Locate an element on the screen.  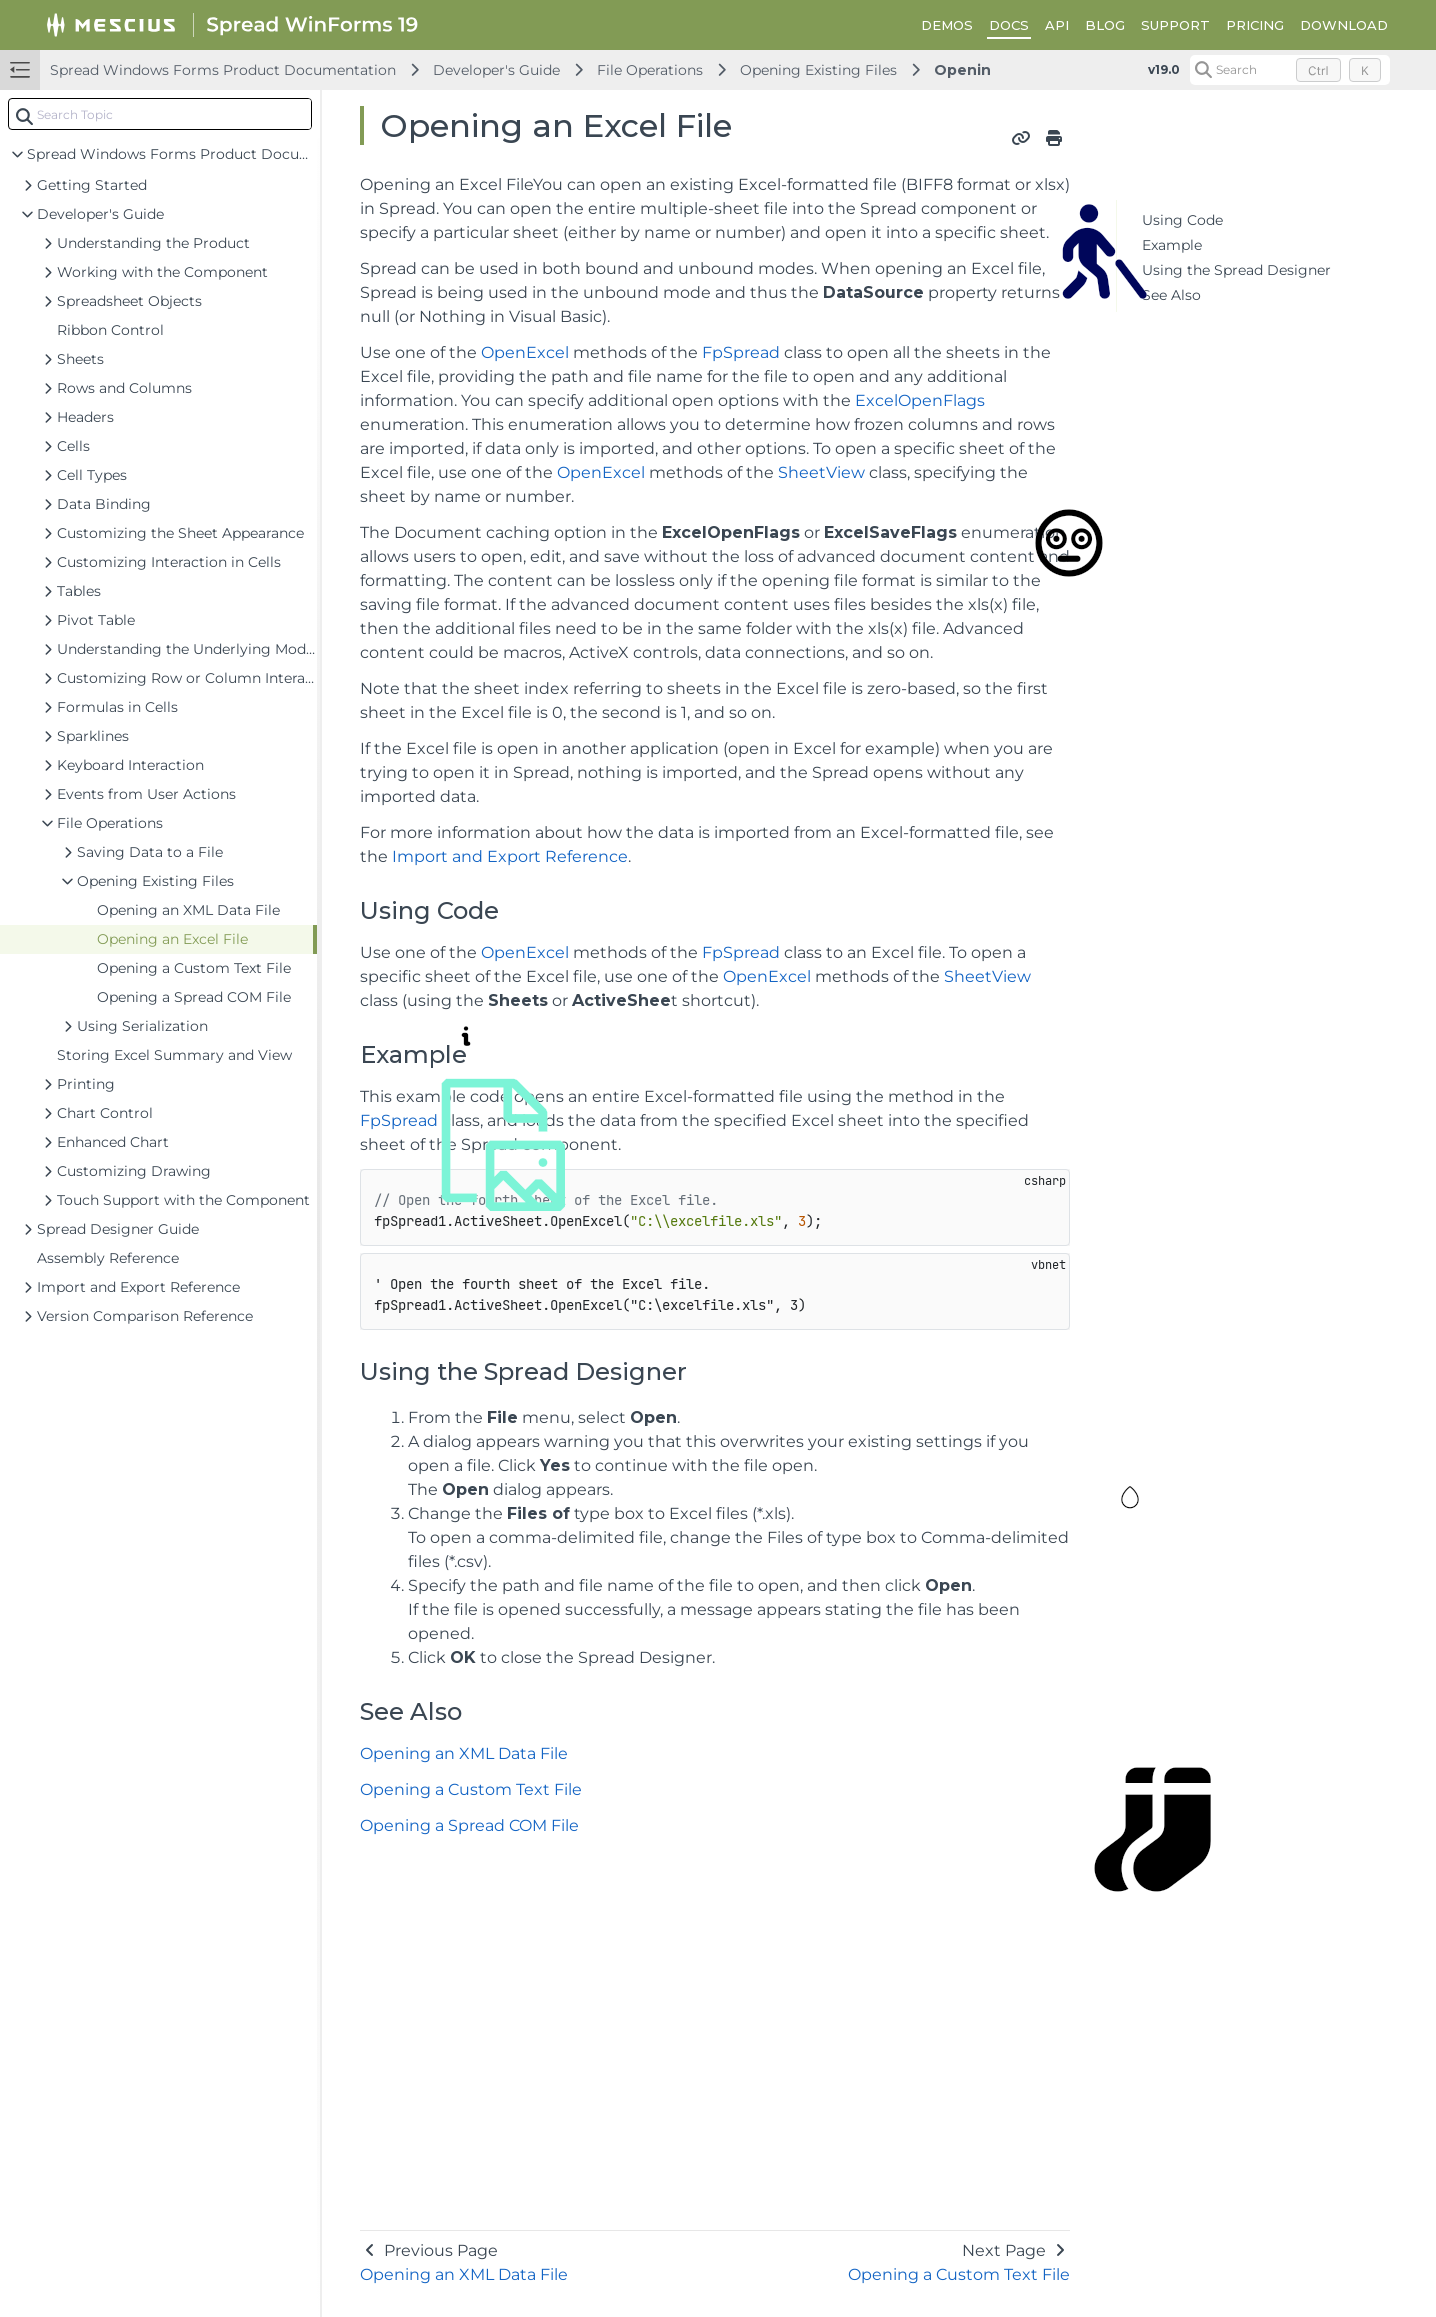
indicates water or liquid-related settings is located at coordinates (1130, 1498).